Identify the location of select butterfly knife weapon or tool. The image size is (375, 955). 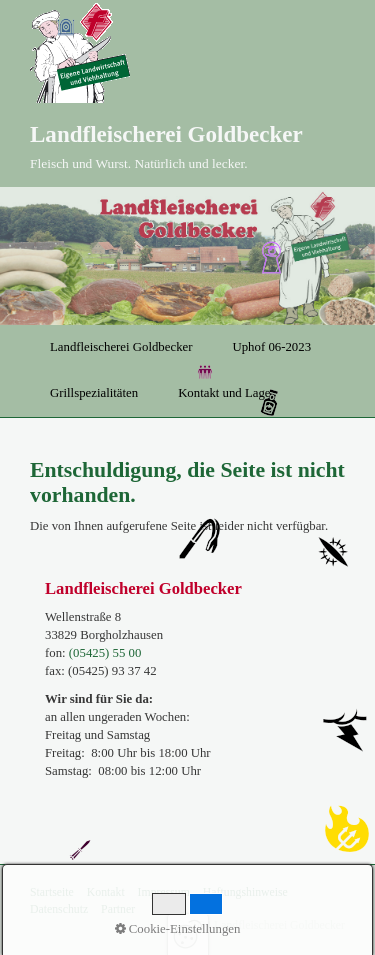
(80, 850).